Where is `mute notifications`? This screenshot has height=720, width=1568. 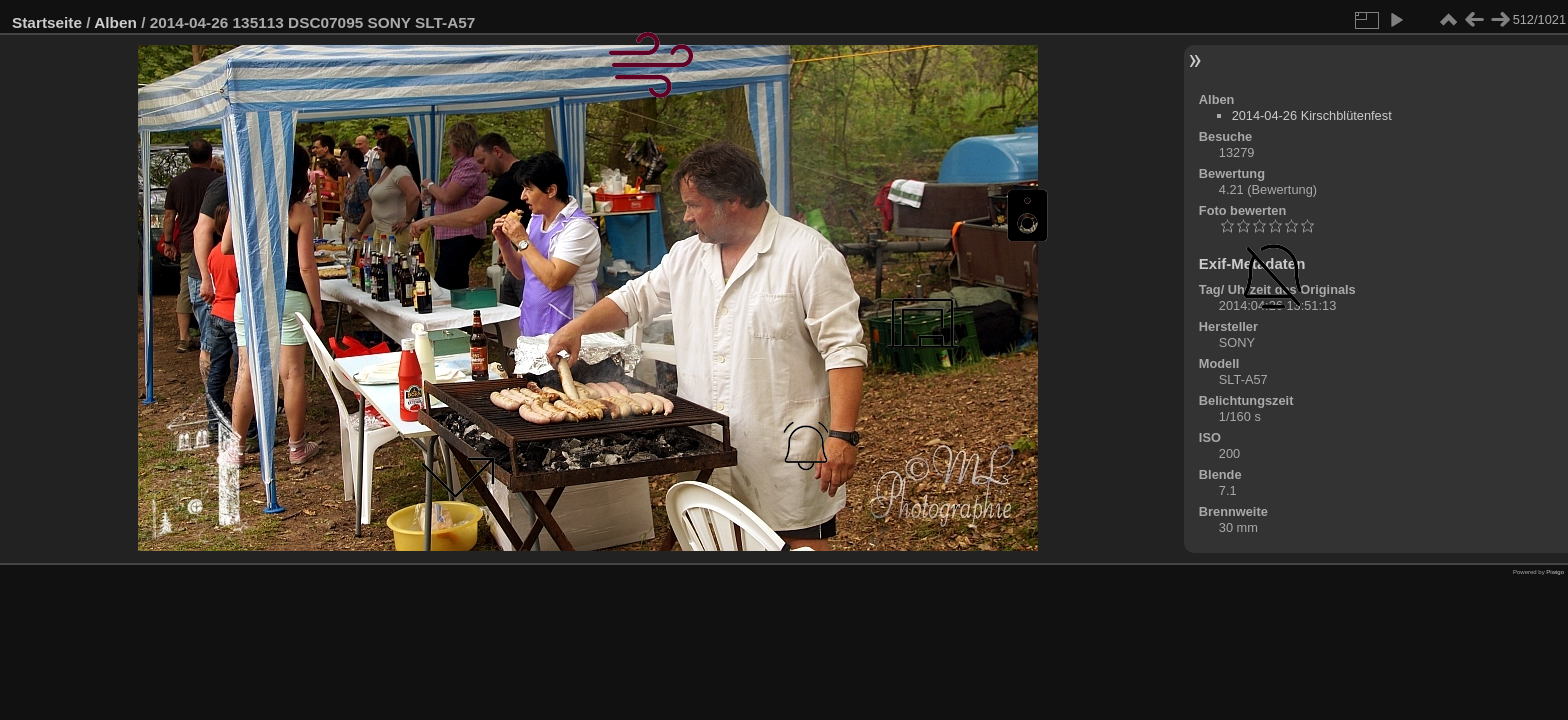
mute notifications is located at coordinates (1273, 276).